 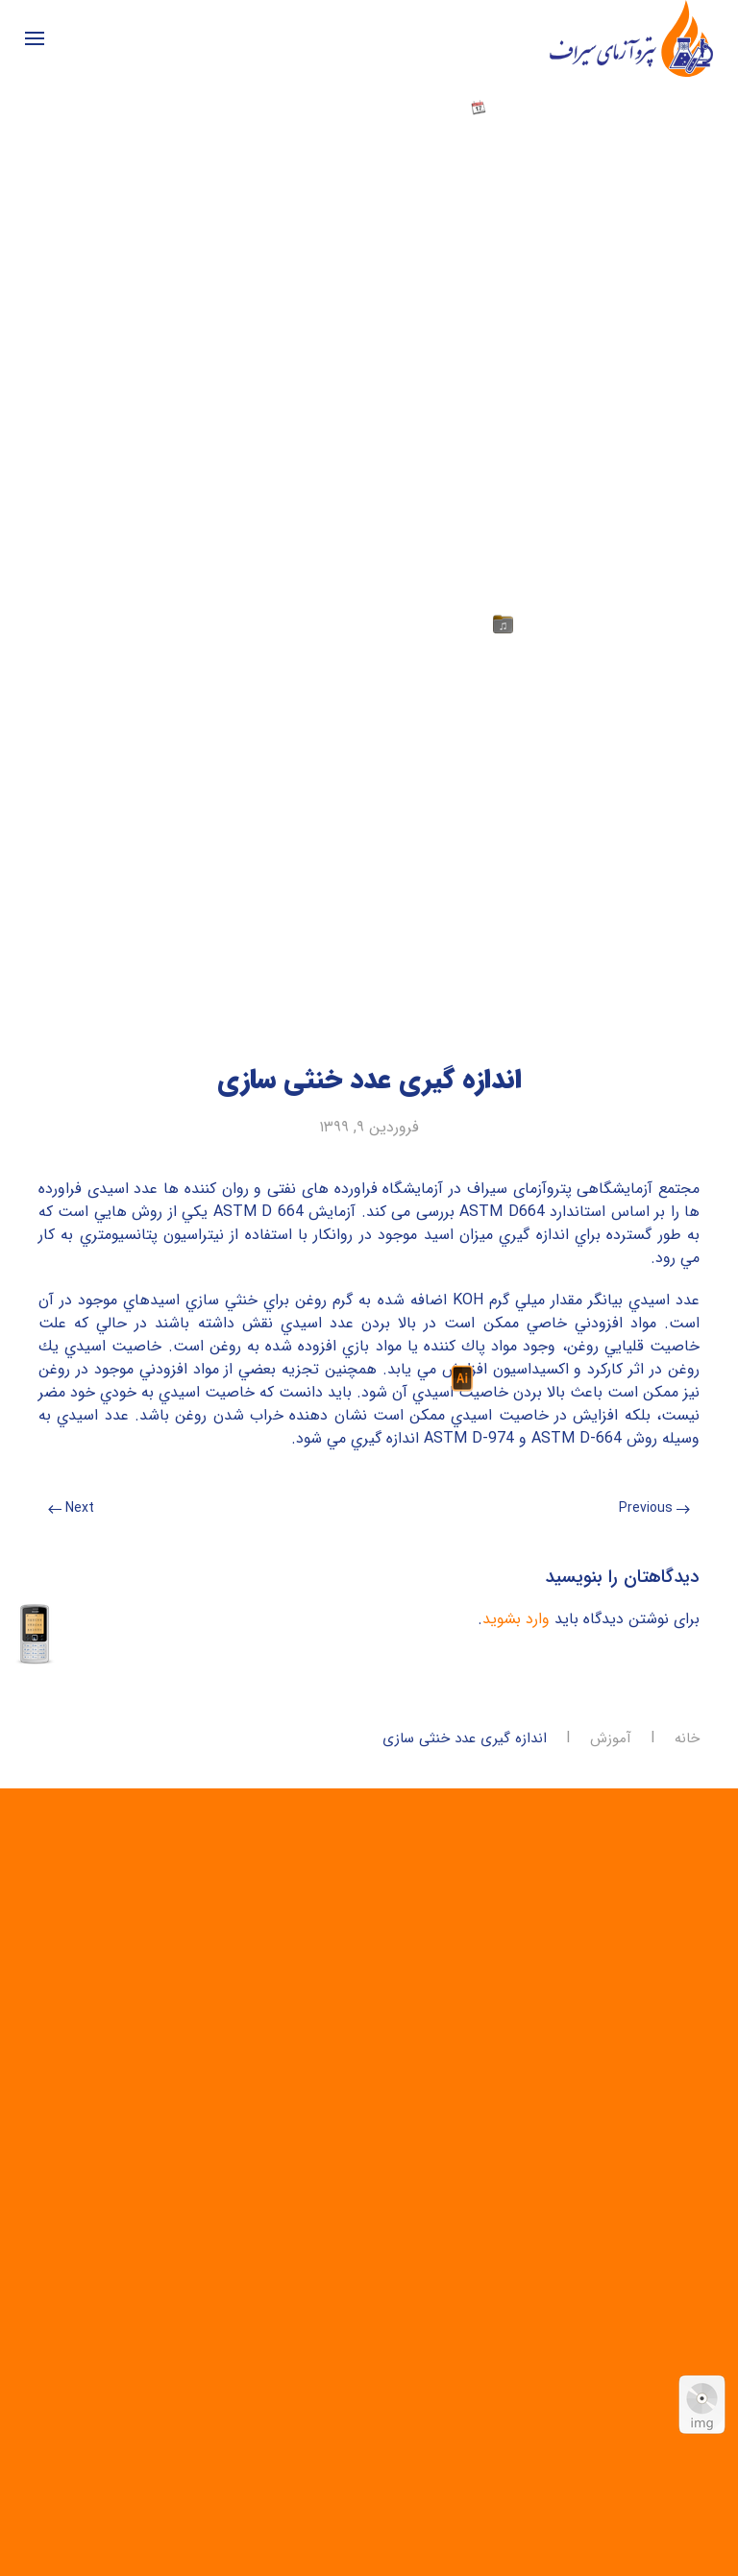 I want to click on raw disk image file type indicator, so click(x=701, y=2404).